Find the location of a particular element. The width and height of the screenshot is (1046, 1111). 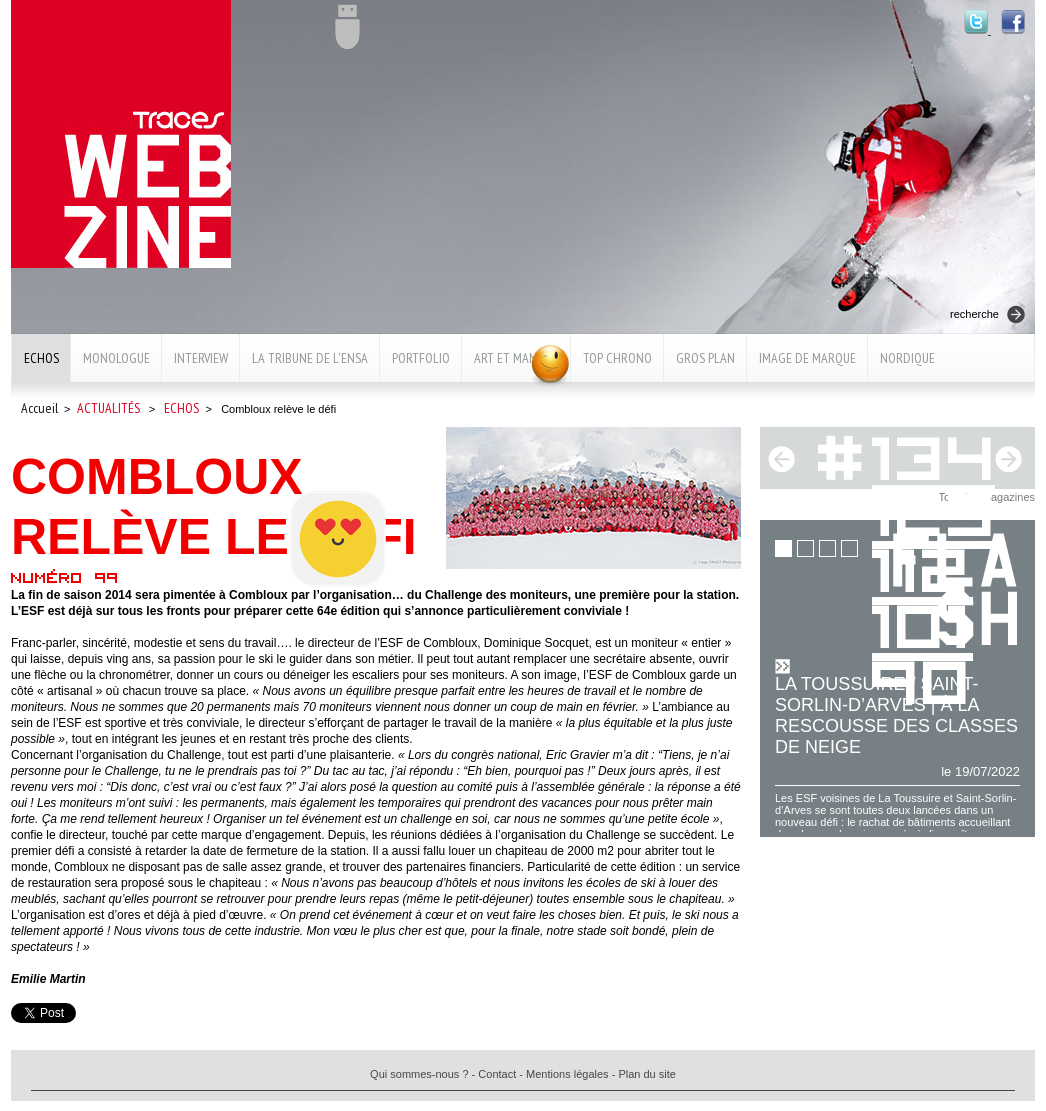

removable storage device connected is located at coordinates (347, 25).